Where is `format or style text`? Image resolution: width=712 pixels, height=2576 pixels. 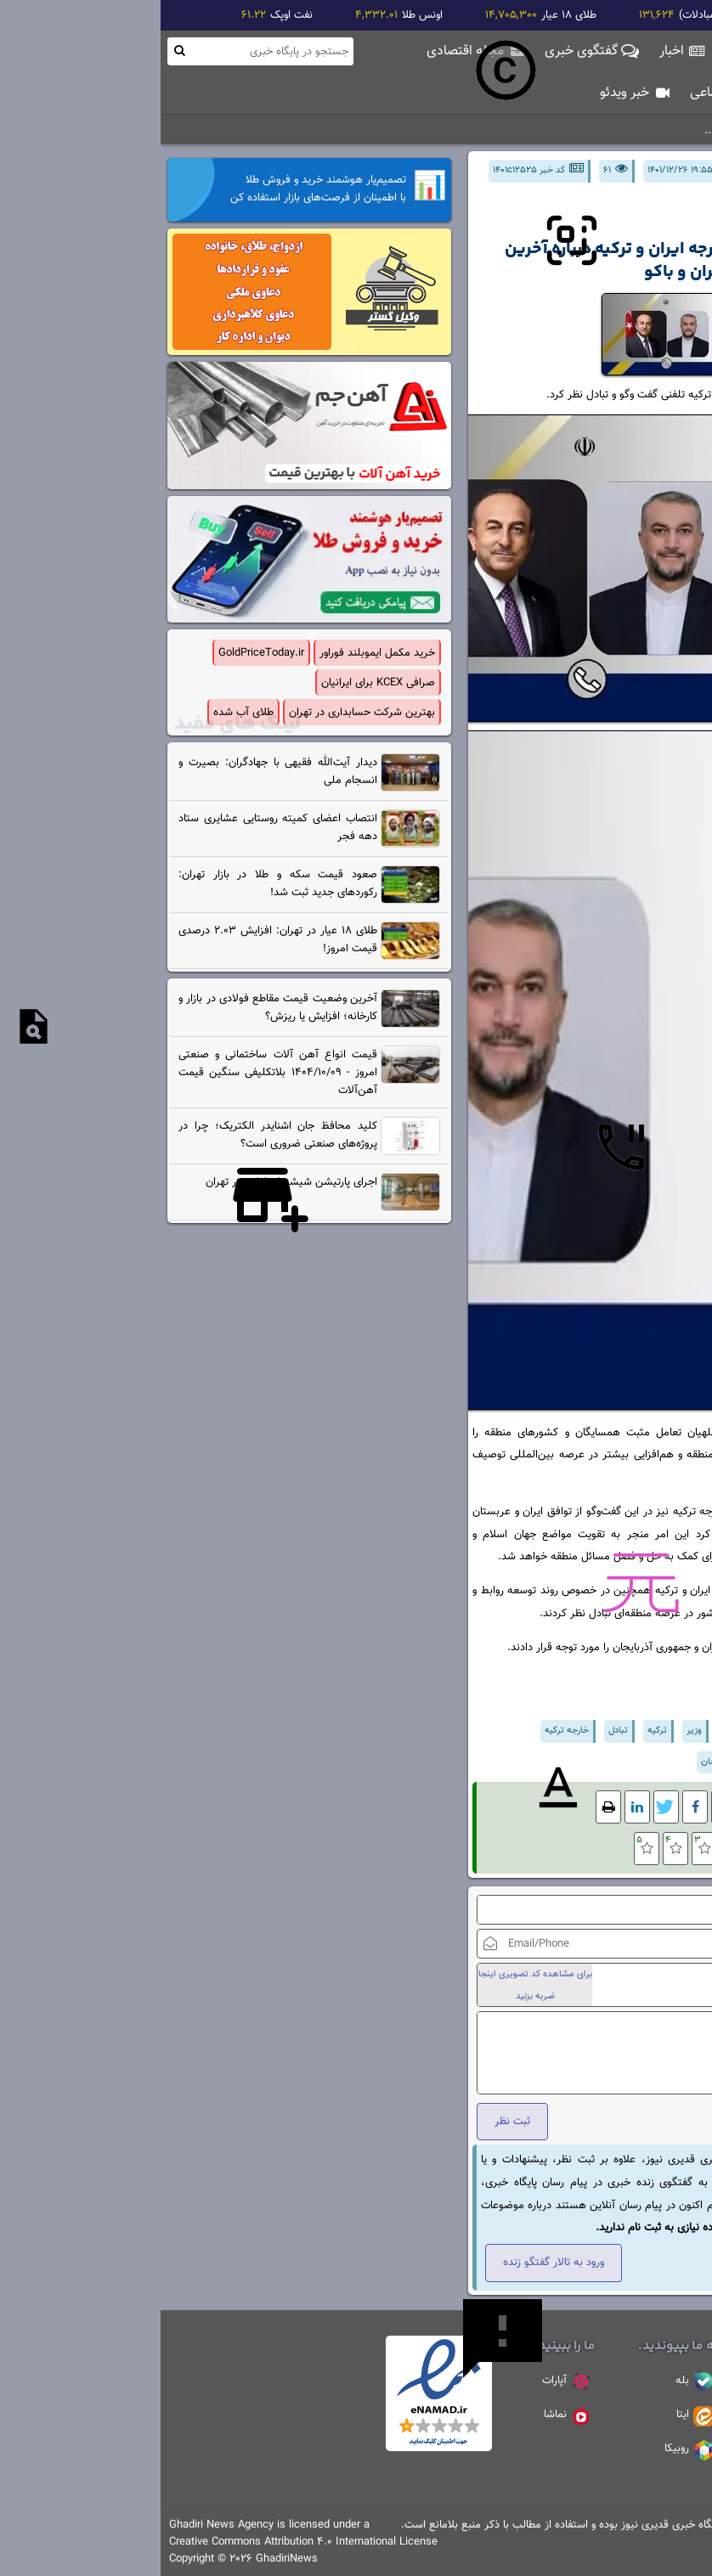 format or style text is located at coordinates (558, 1789).